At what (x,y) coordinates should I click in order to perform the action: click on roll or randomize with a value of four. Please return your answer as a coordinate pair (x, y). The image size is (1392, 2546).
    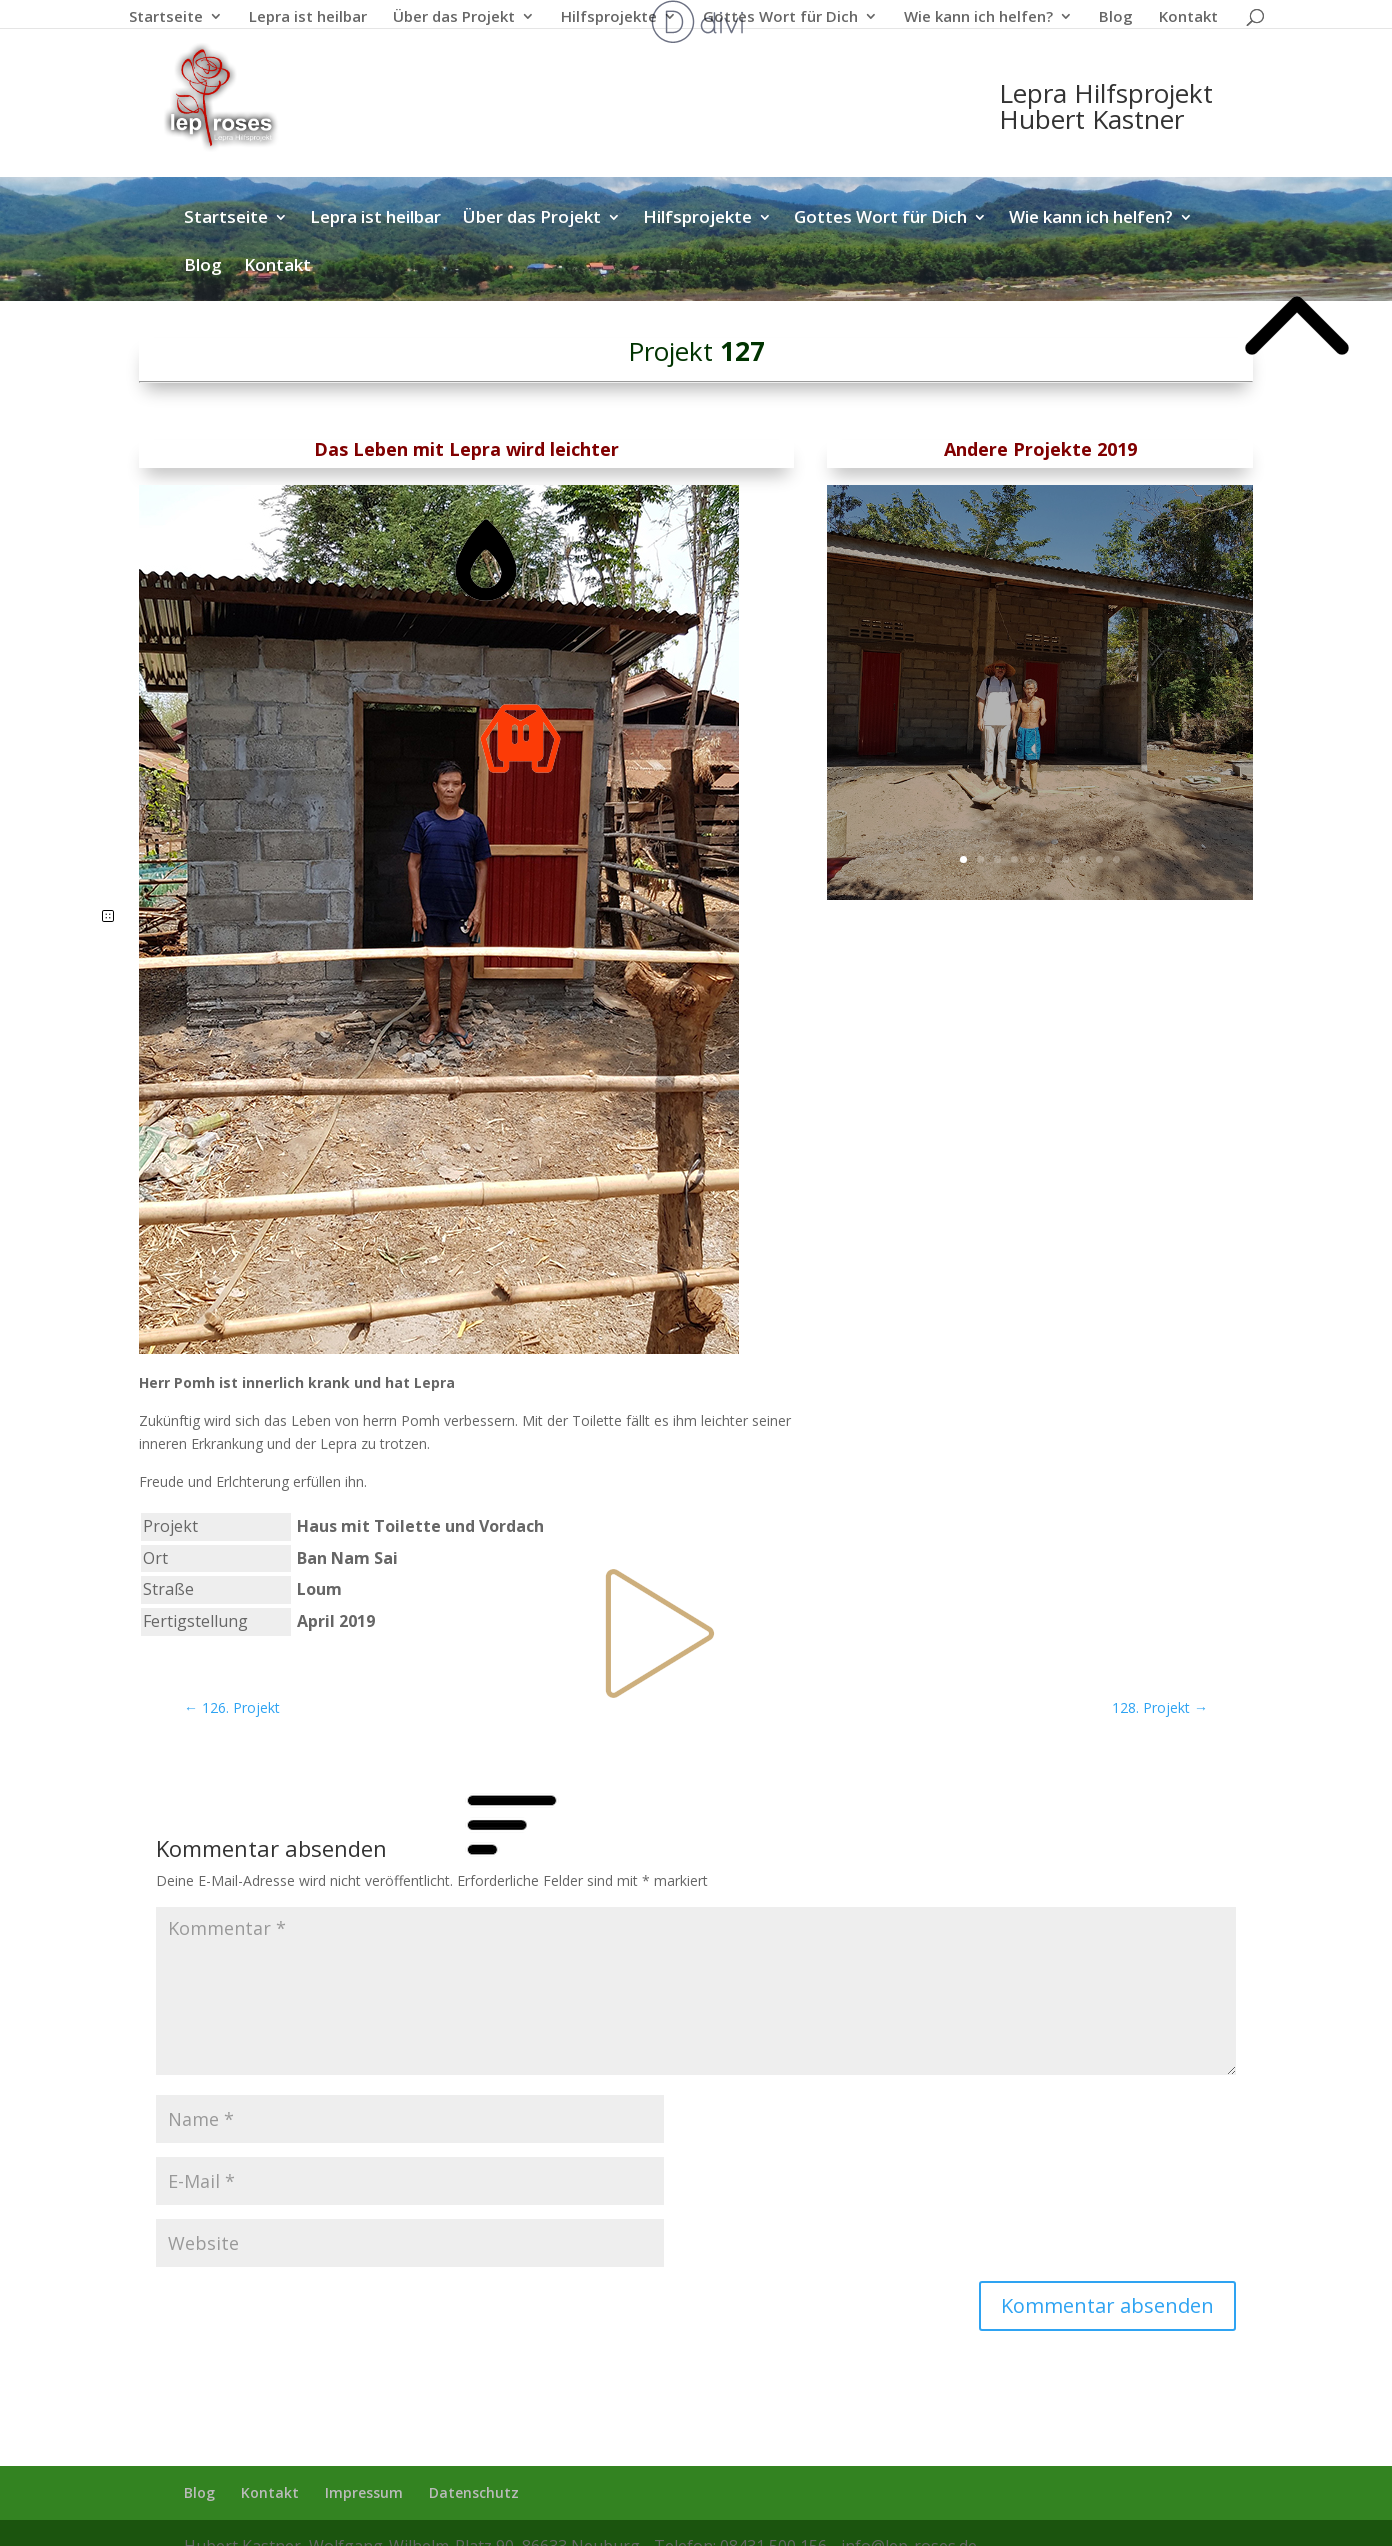
    Looking at the image, I should click on (108, 916).